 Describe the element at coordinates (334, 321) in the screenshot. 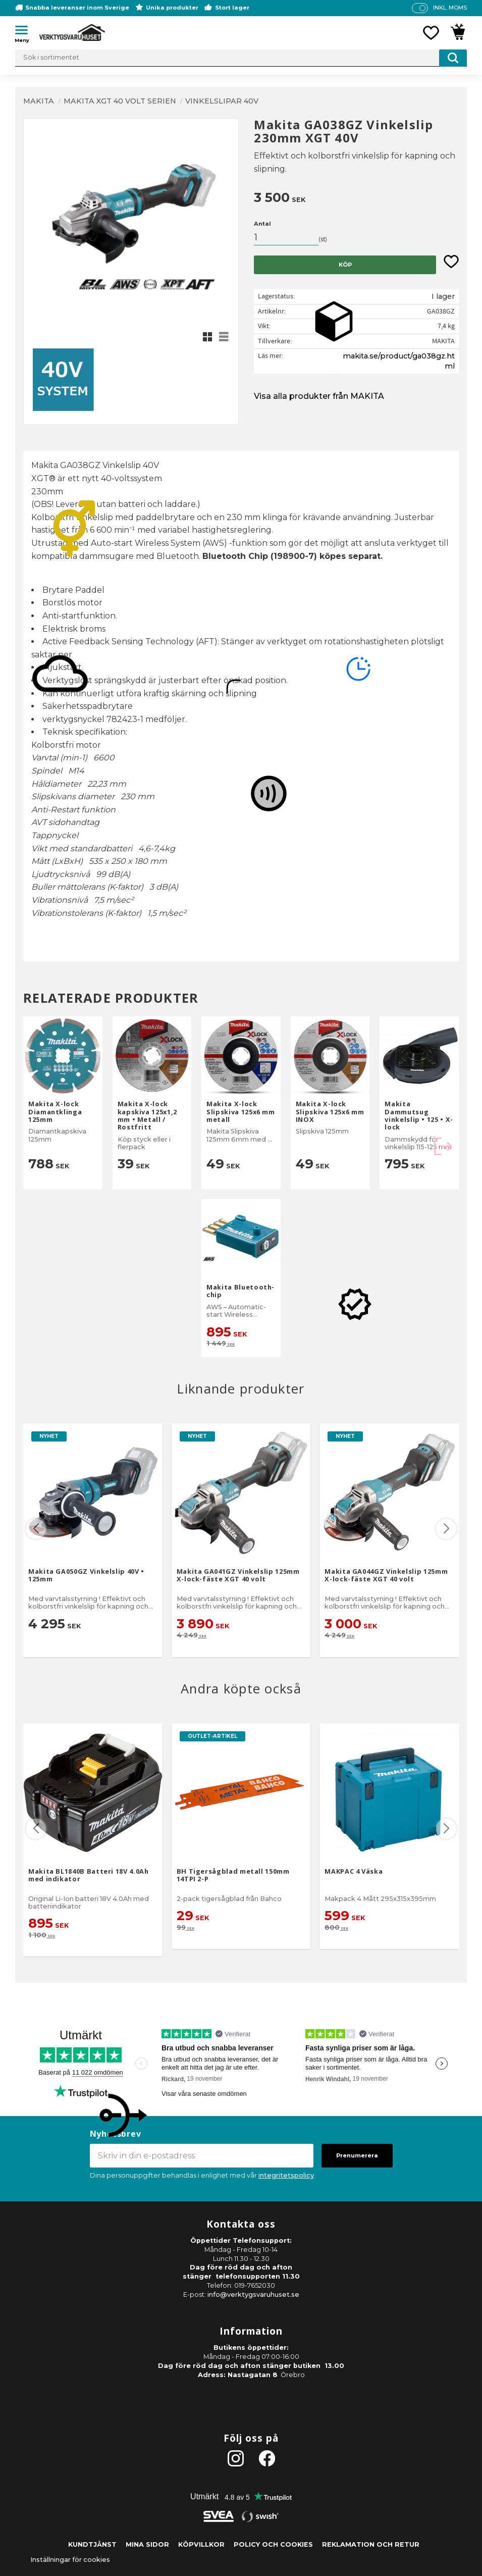

I see `view 3D model or object` at that location.